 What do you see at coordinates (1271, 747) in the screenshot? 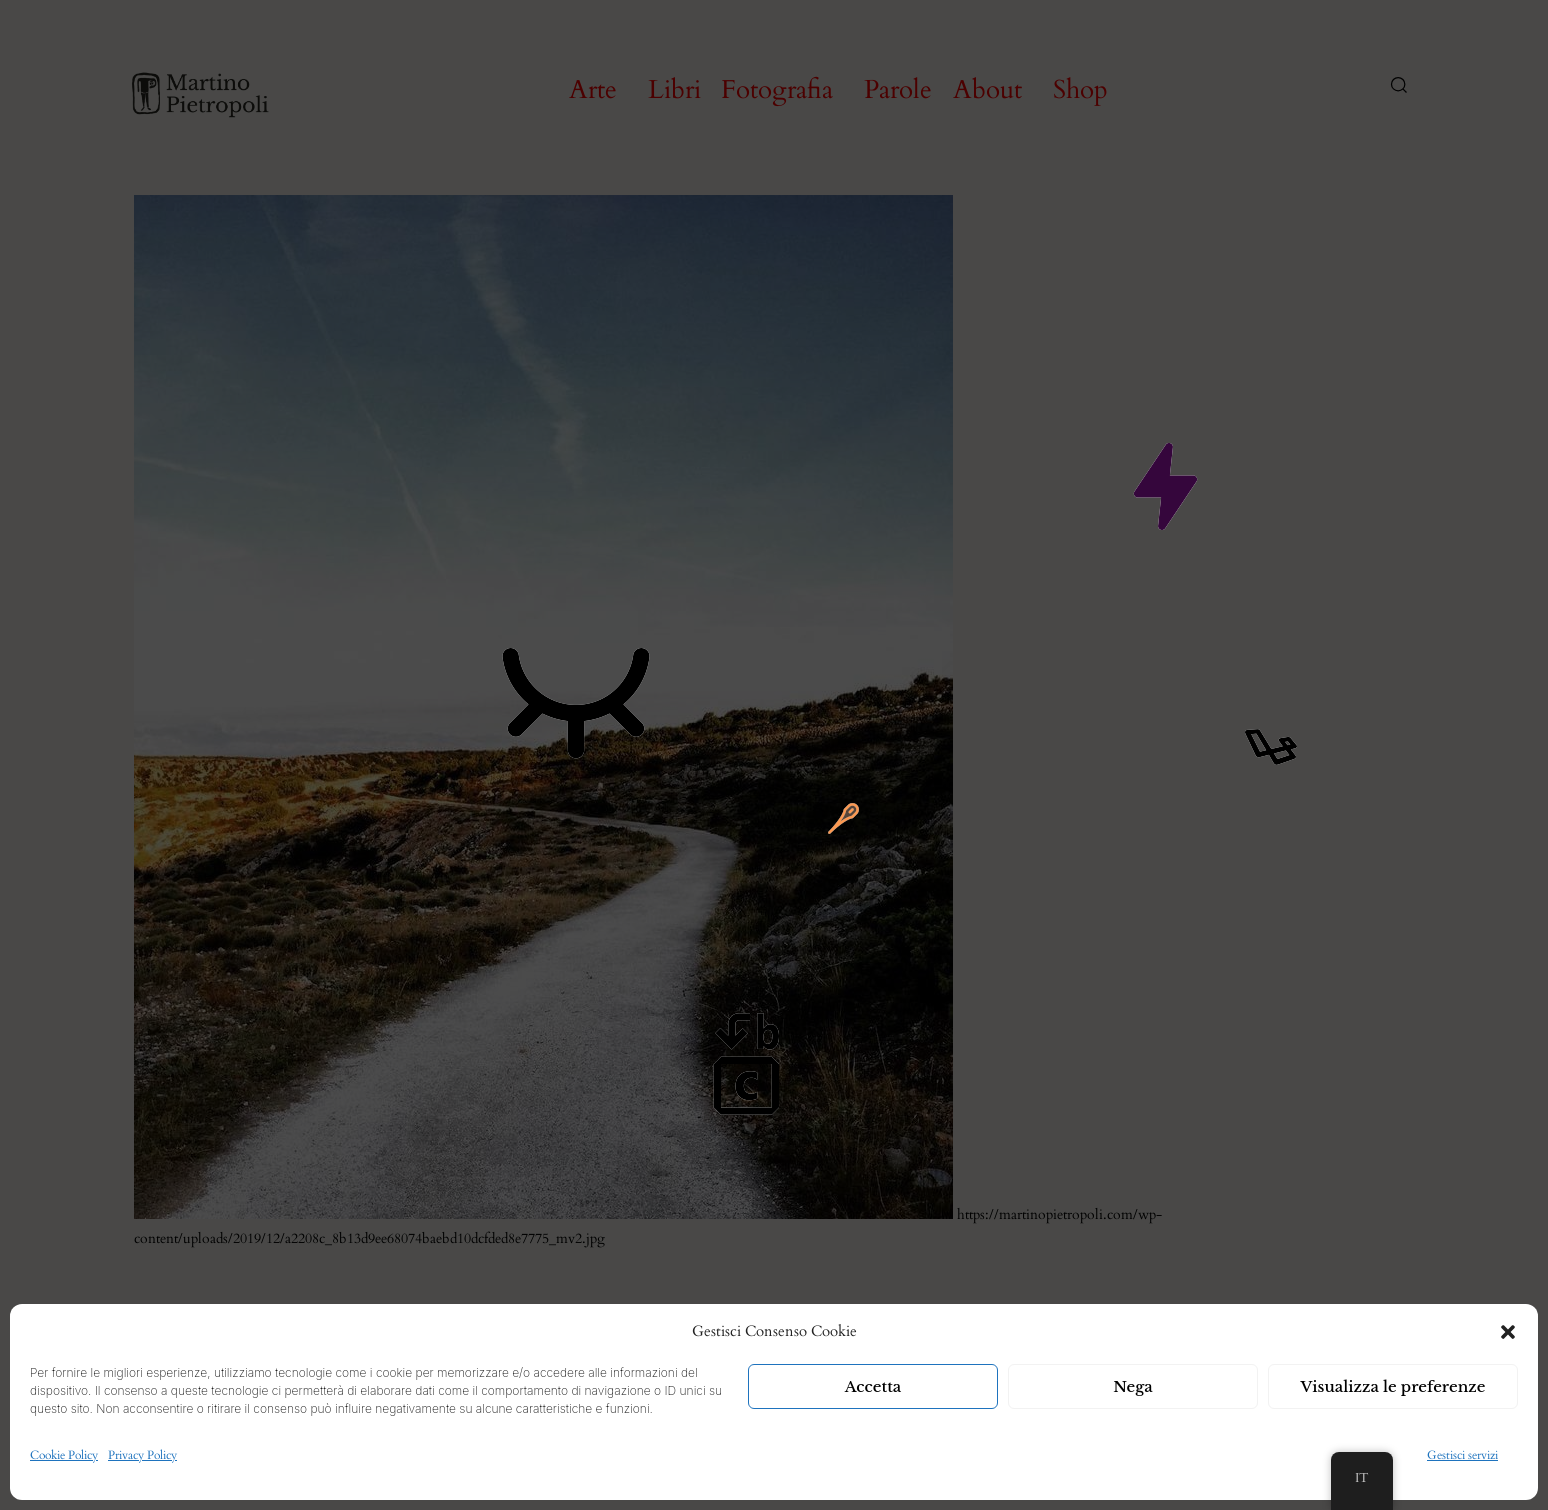
I see `Laravel framework branding or integration` at bounding box center [1271, 747].